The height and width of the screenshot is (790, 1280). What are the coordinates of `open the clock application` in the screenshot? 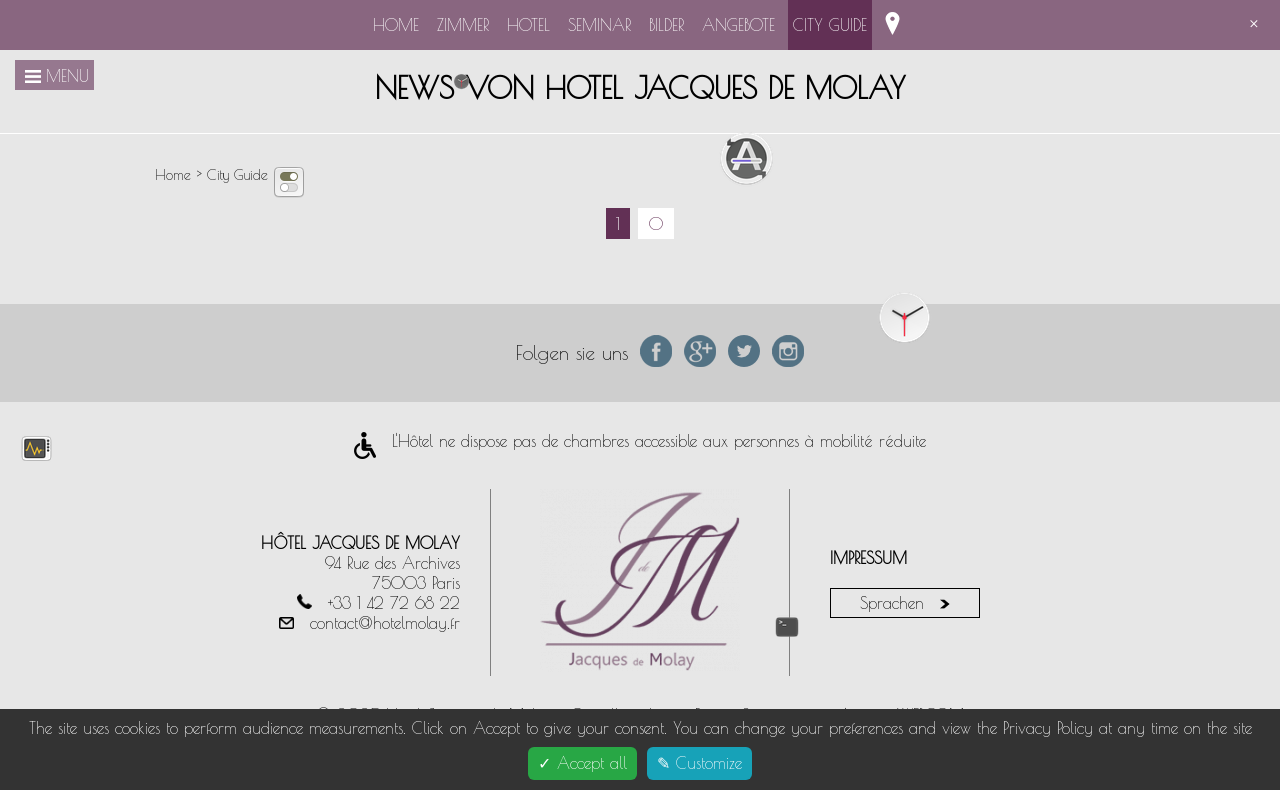 It's located at (461, 81).